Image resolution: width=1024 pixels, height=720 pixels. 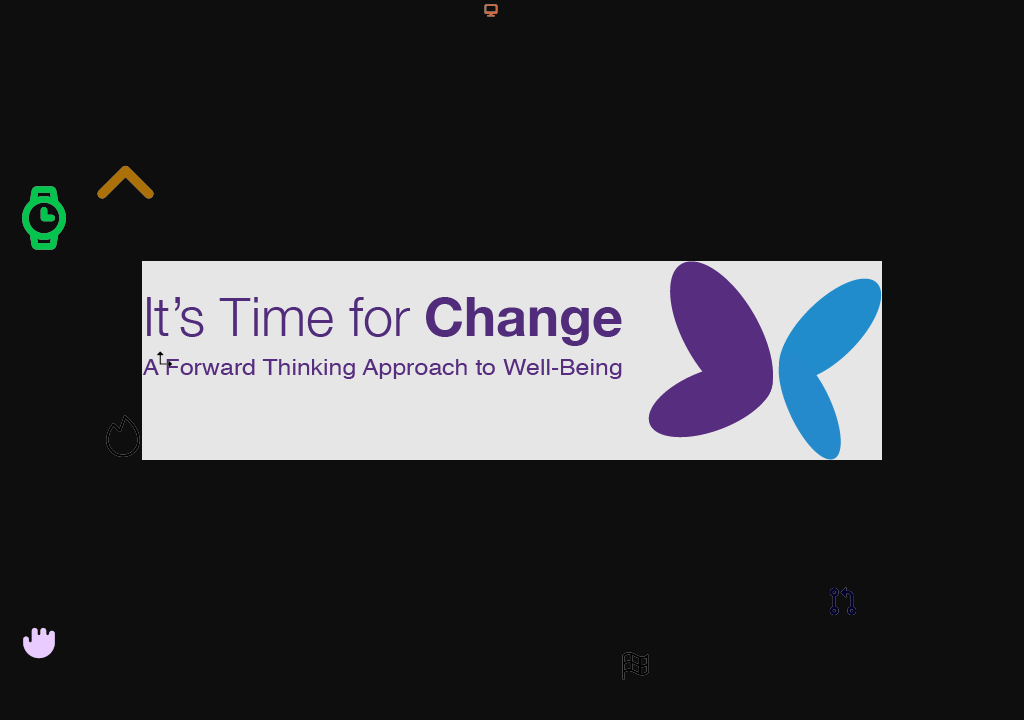 I want to click on view smartwatch or wearable device settings, so click(x=44, y=218).